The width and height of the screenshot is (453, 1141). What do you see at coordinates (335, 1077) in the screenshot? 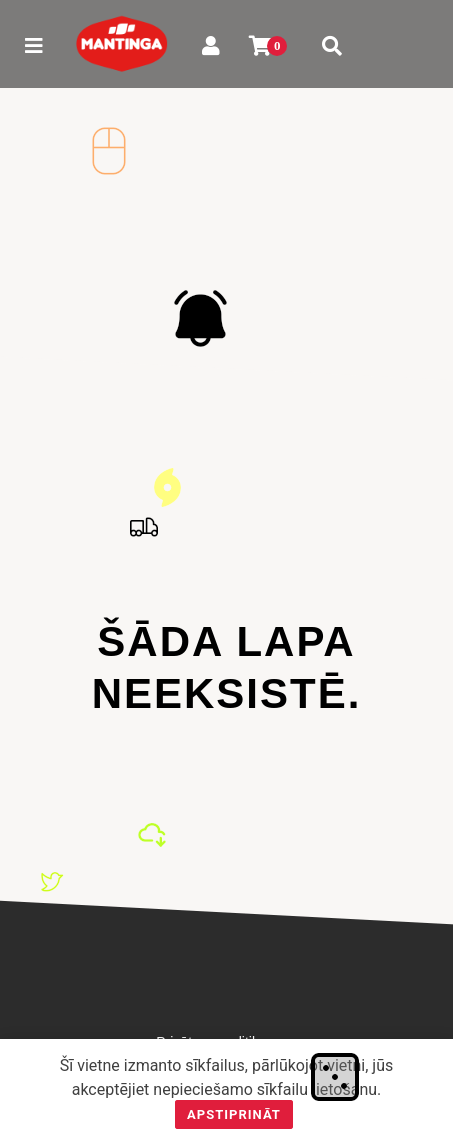
I see `roll dice or generate random number` at bounding box center [335, 1077].